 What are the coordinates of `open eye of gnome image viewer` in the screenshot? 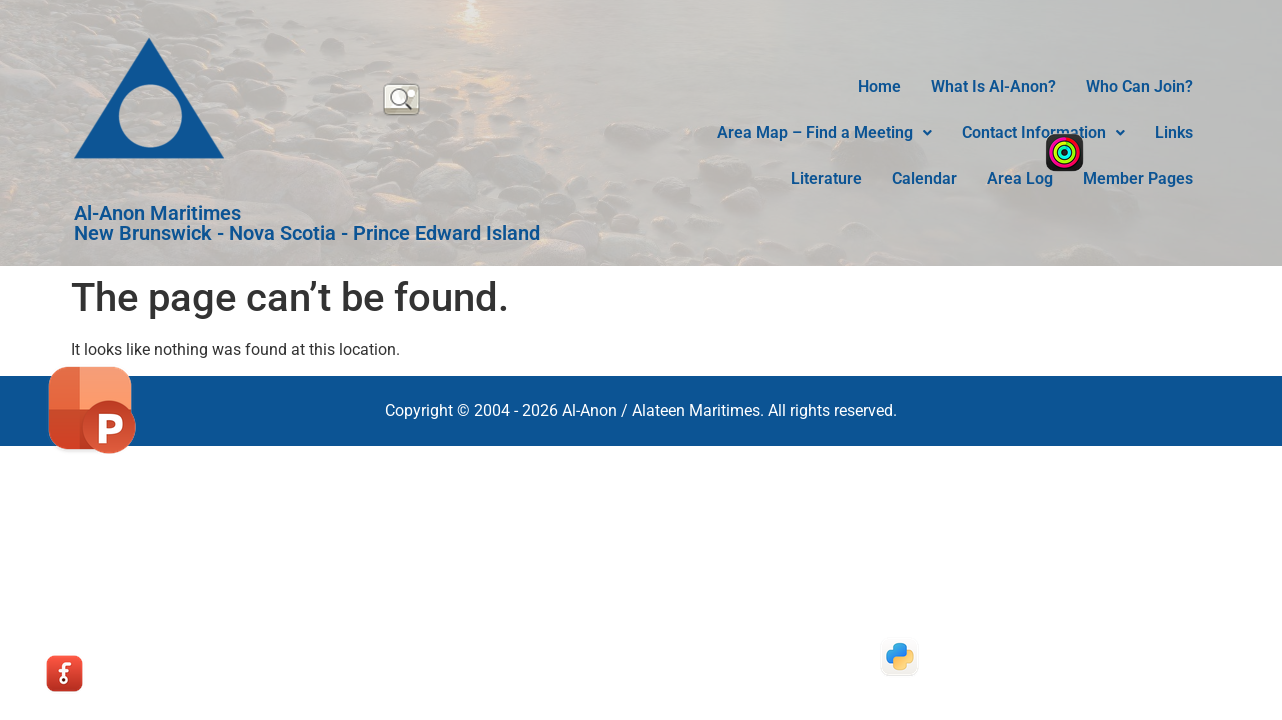 It's located at (401, 99).